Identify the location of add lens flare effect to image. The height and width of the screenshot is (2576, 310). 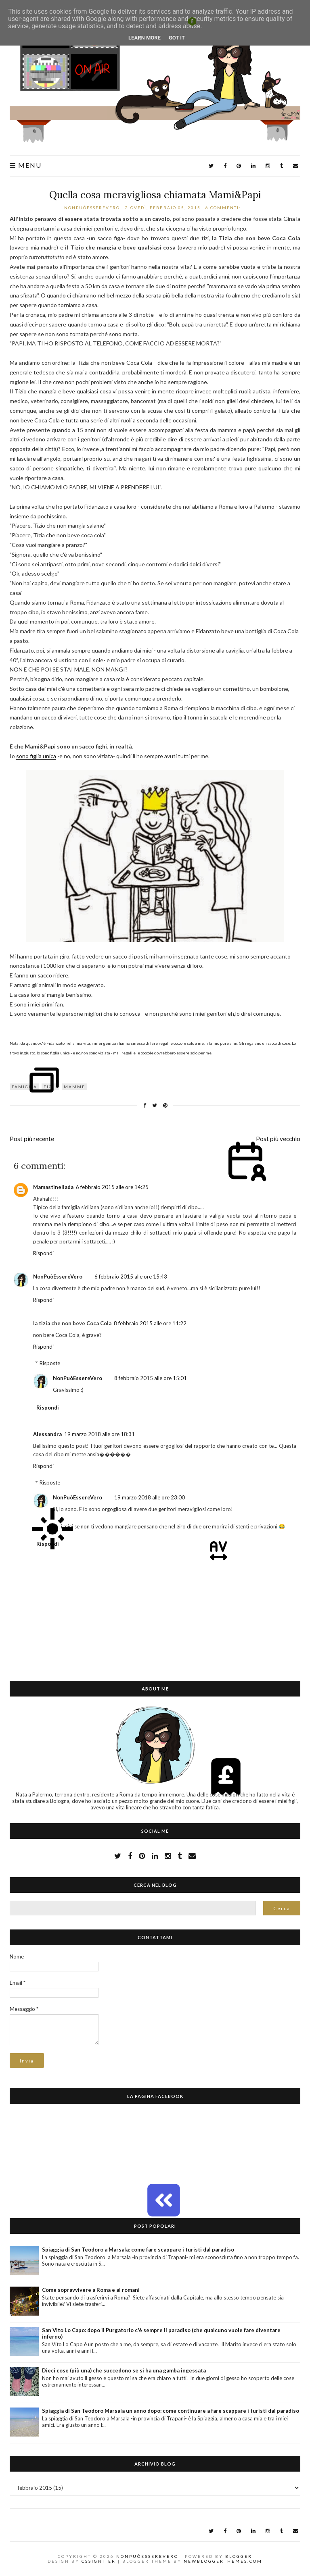
(52, 1529).